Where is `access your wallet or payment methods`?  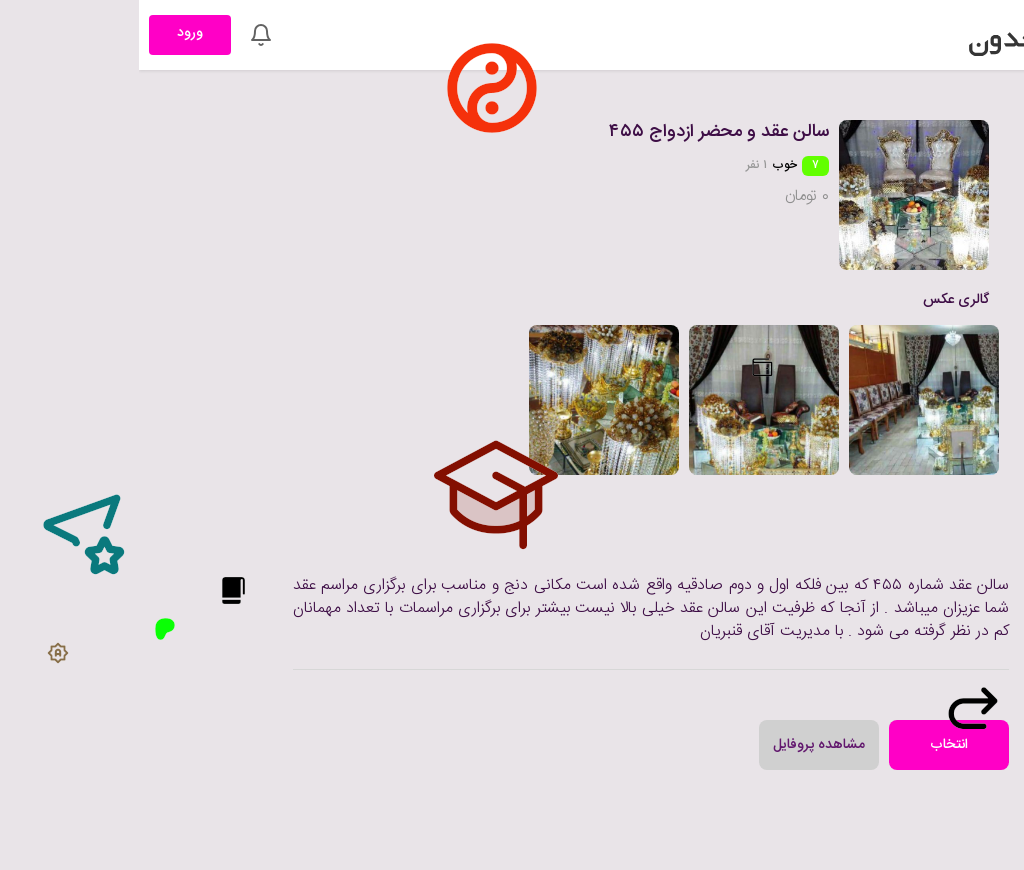 access your wallet or payment methods is located at coordinates (762, 368).